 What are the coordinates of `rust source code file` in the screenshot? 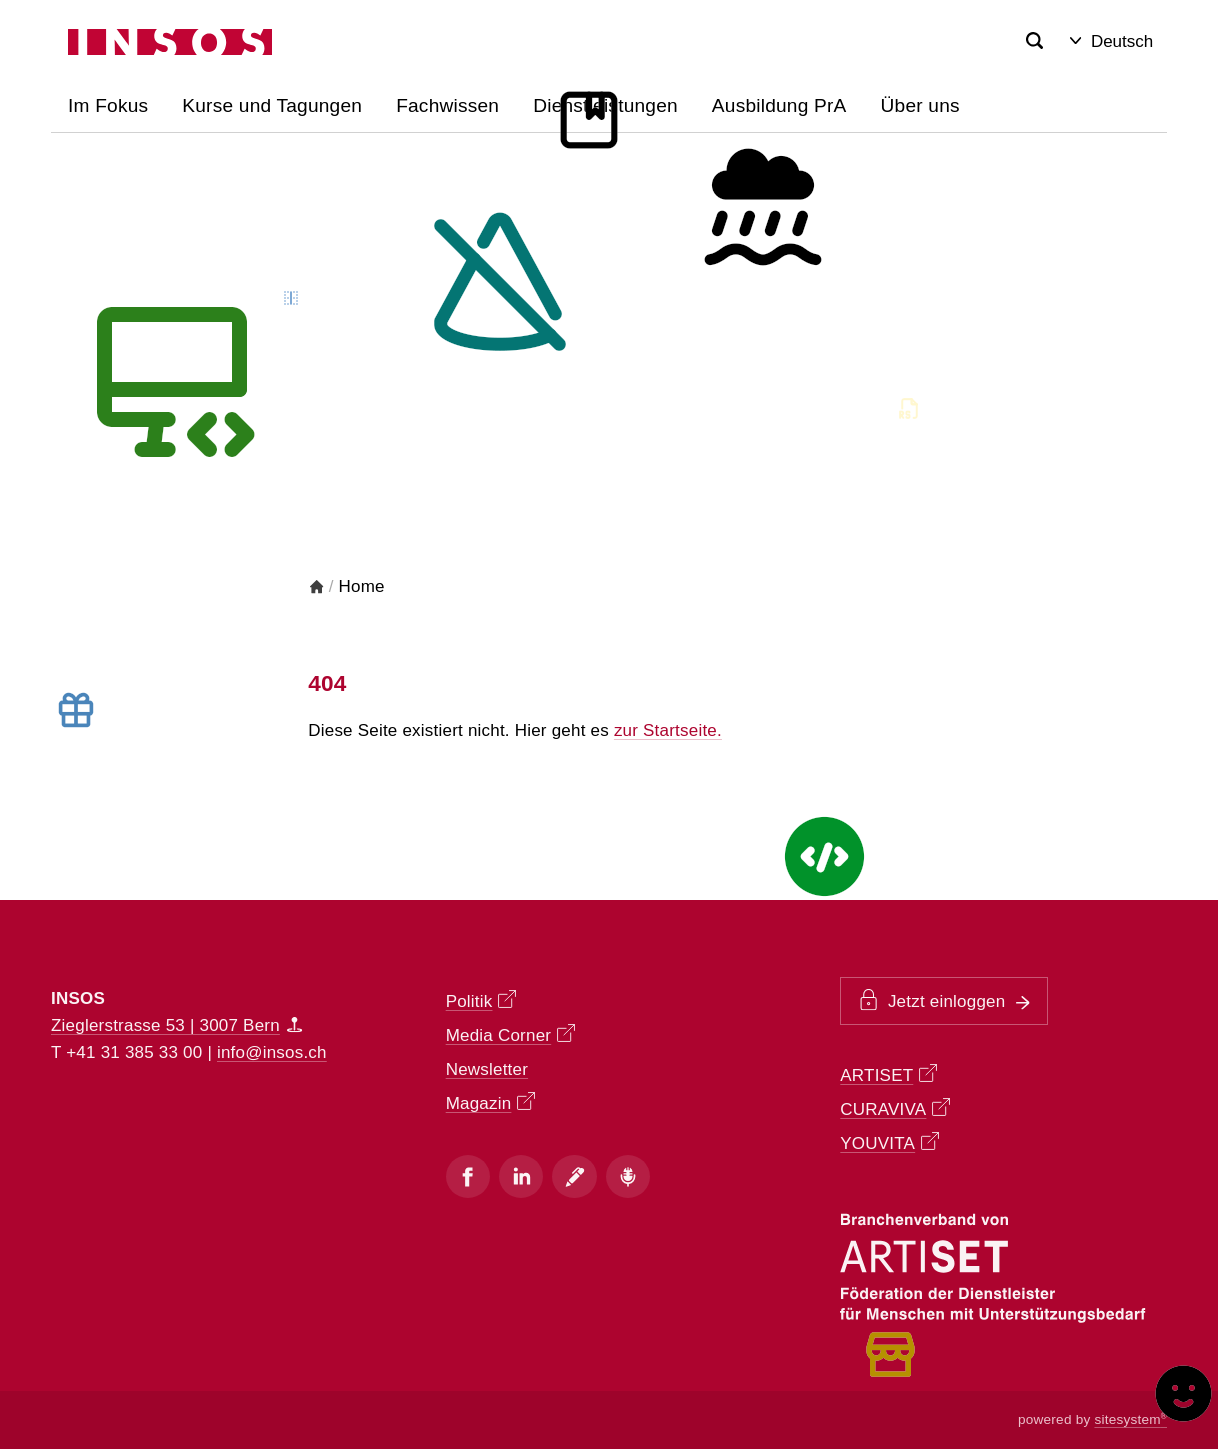 It's located at (909, 408).